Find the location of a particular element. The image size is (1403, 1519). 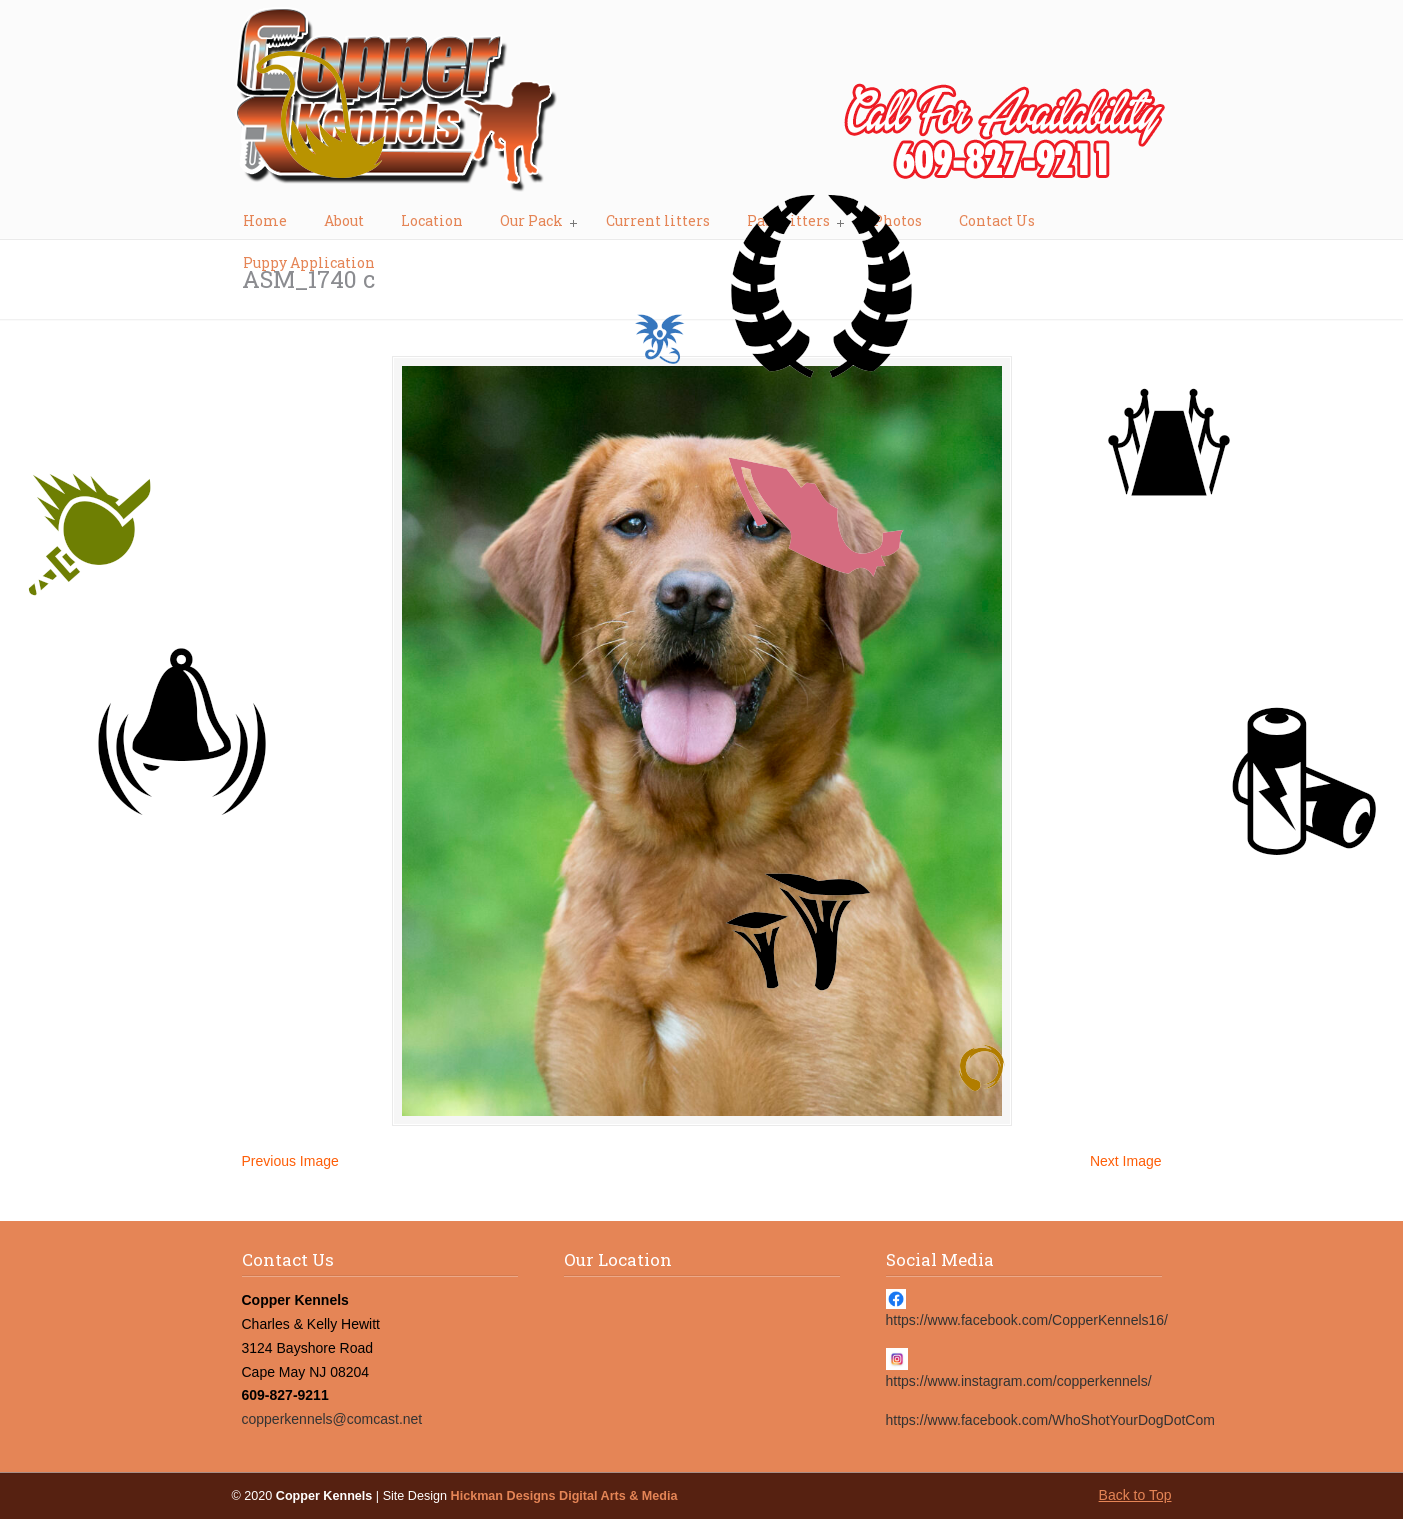

zen or meditation mode is located at coordinates (982, 1068).